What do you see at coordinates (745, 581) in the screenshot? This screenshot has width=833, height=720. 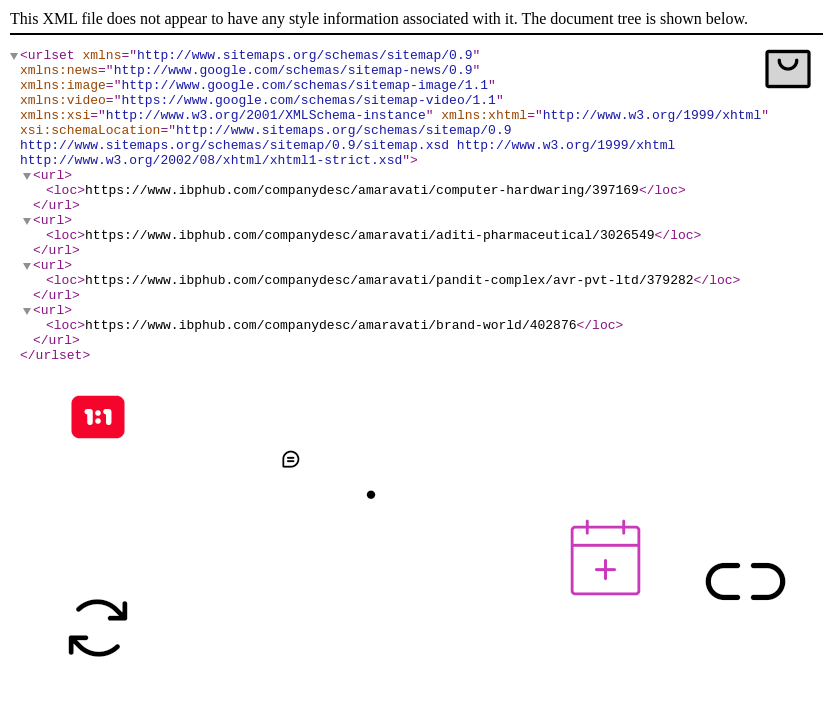 I see `unlink or disconnect a URL` at bounding box center [745, 581].